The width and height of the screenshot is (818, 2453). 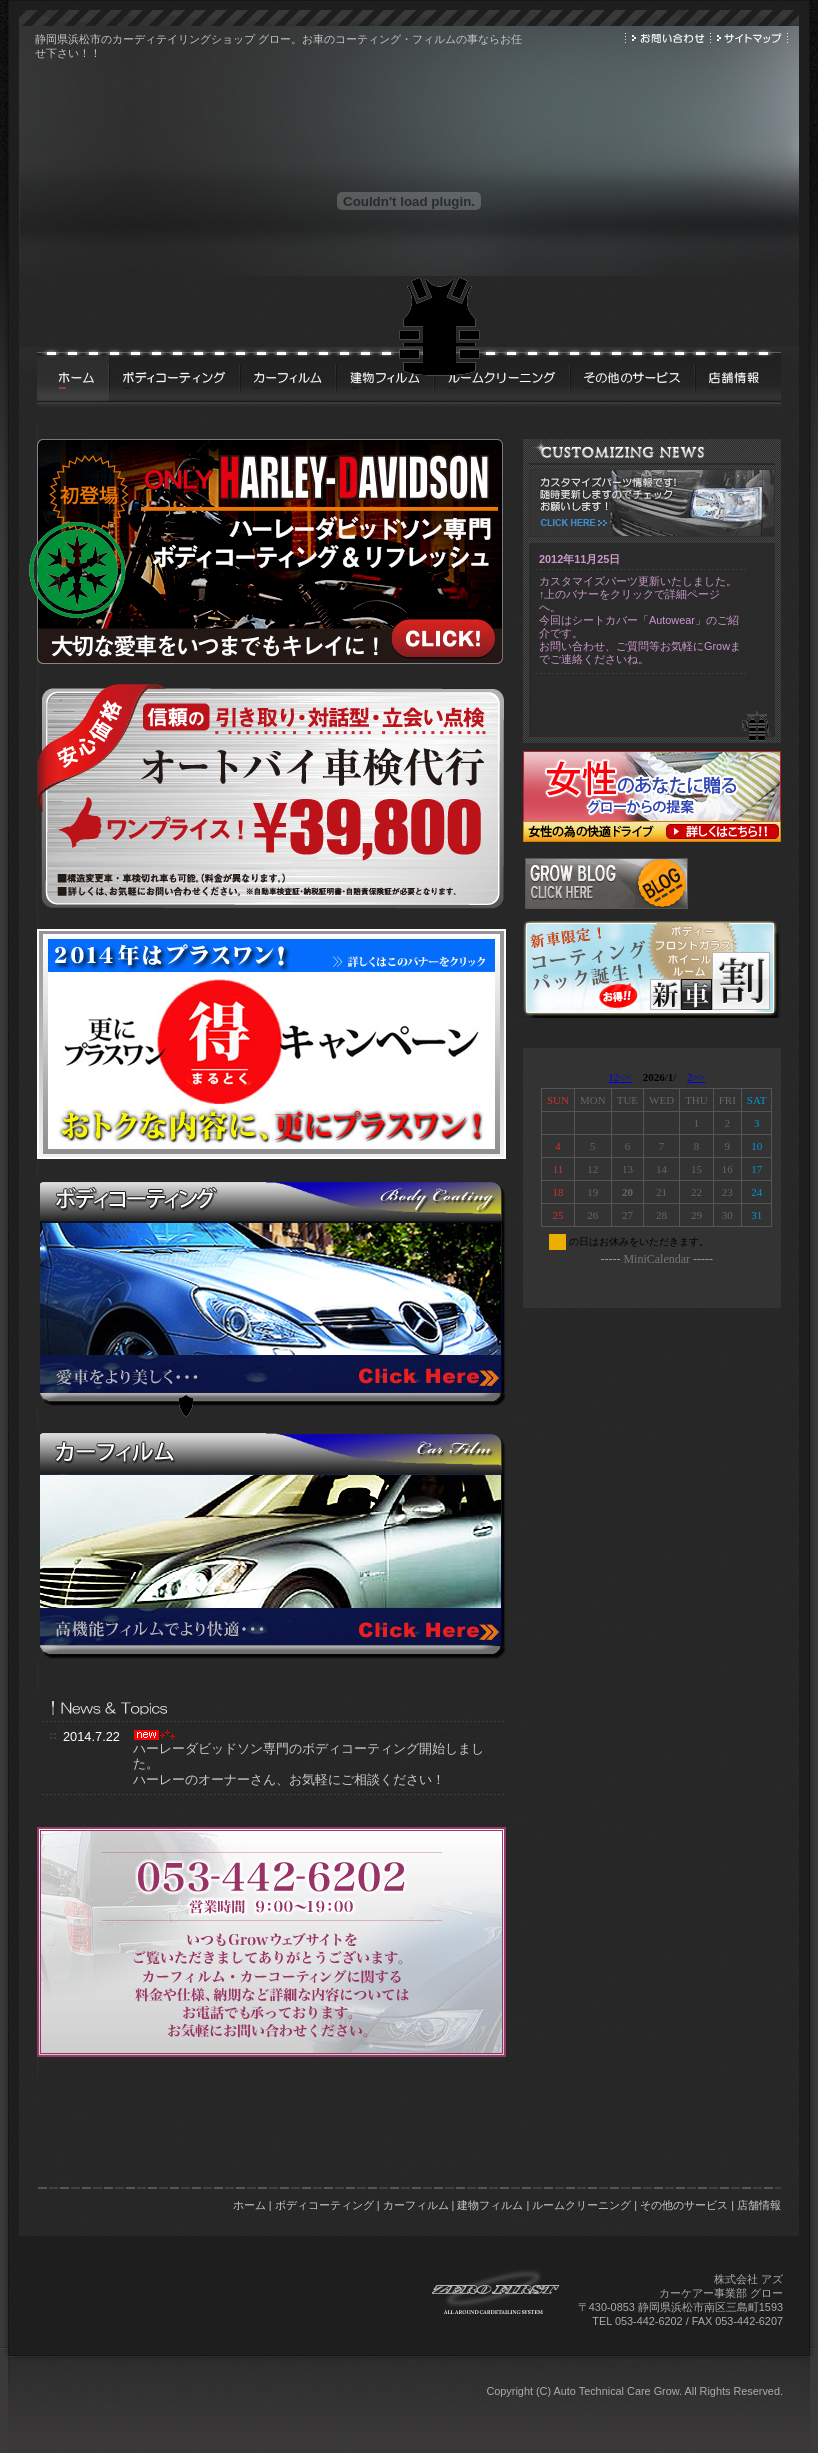 I want to click on equip body armor or protective gear, so click(x=439, y=326).